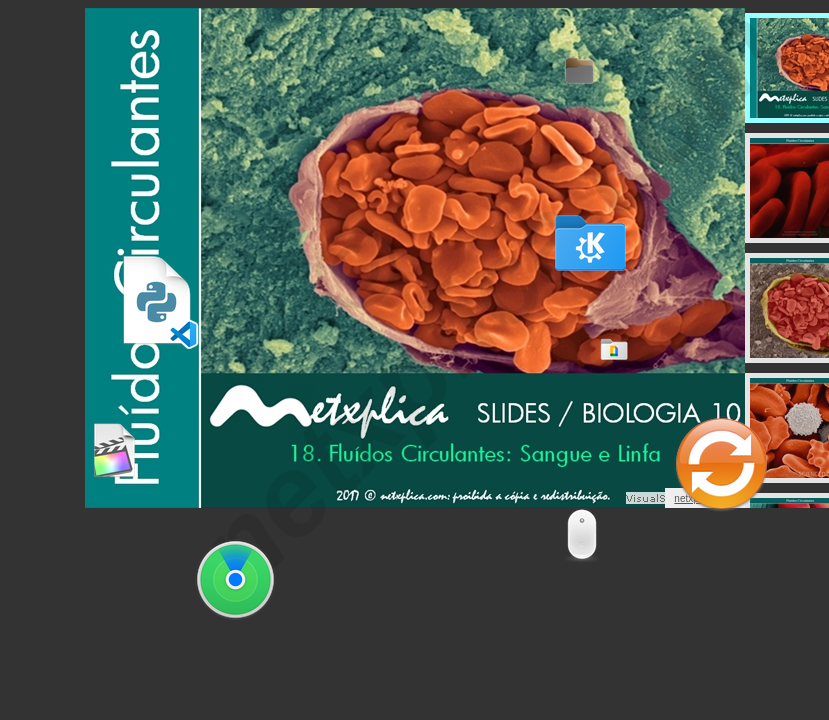 This screenshot has width=829, height=720. I want to click on open kde application files folder, so click(590, 245).